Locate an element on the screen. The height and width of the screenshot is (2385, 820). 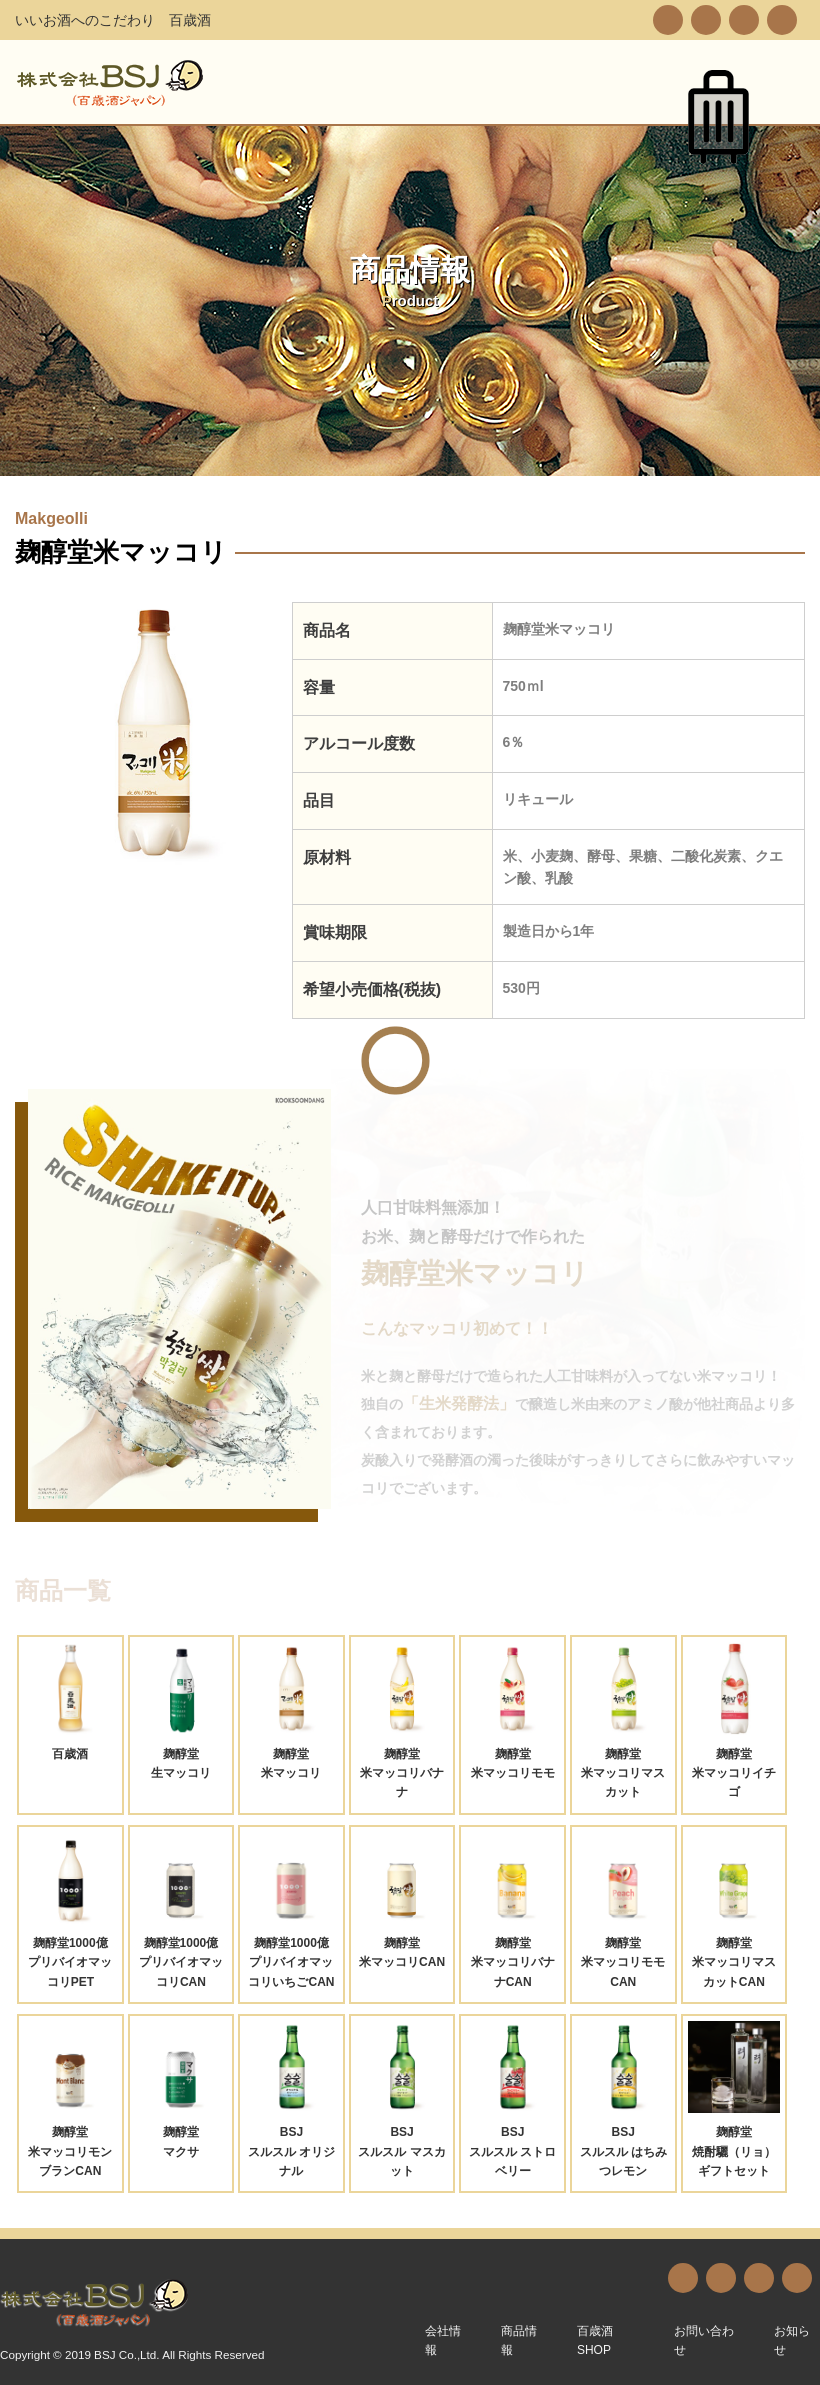
access travel or trip planning features is located at coordinates (718, 118).